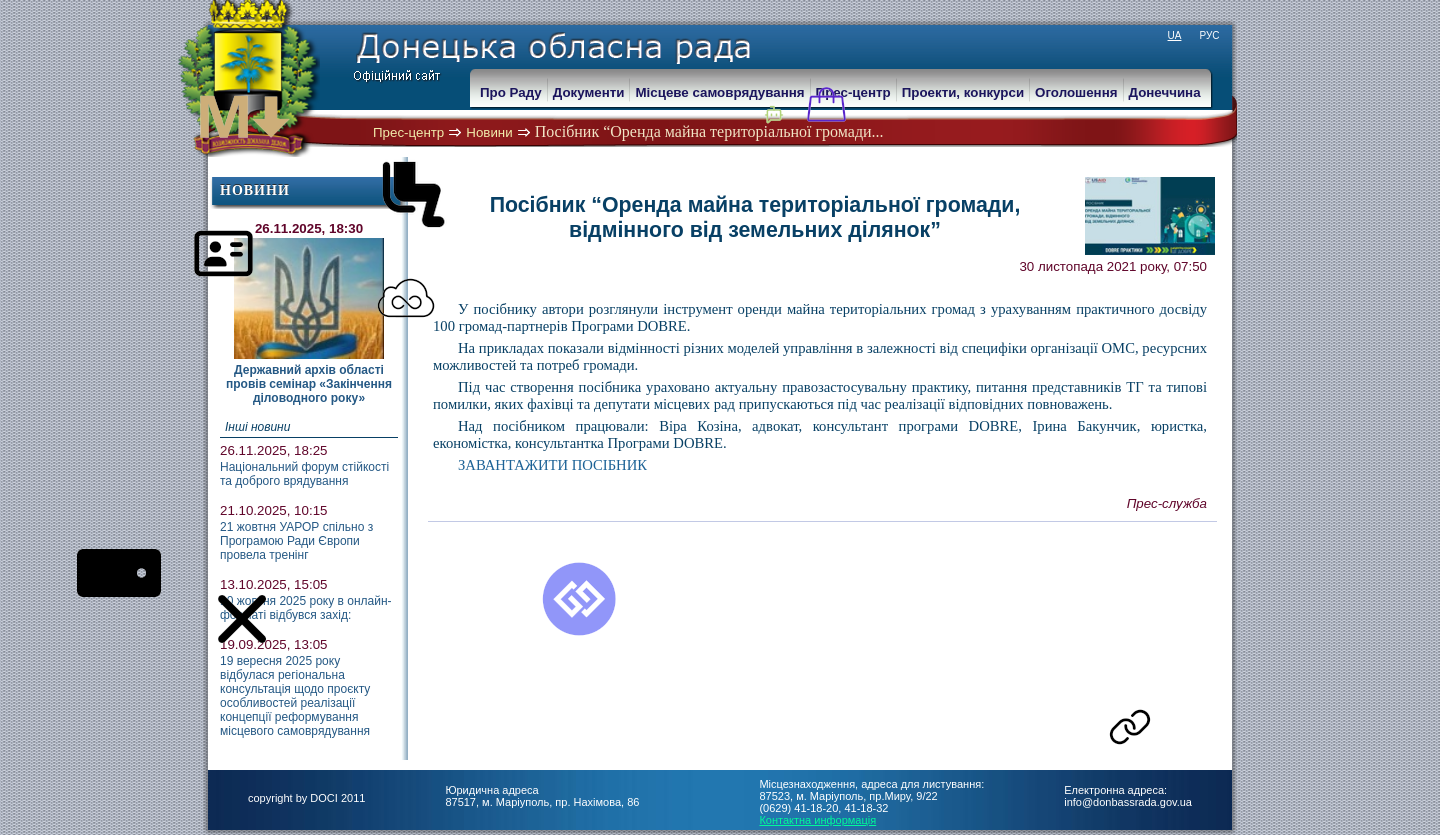 The image size is (1440, 835). What do you see at coordinates (826, 106) in the screenshot?
I see `access shopping bag or cart` at bounding box center [826, 106].